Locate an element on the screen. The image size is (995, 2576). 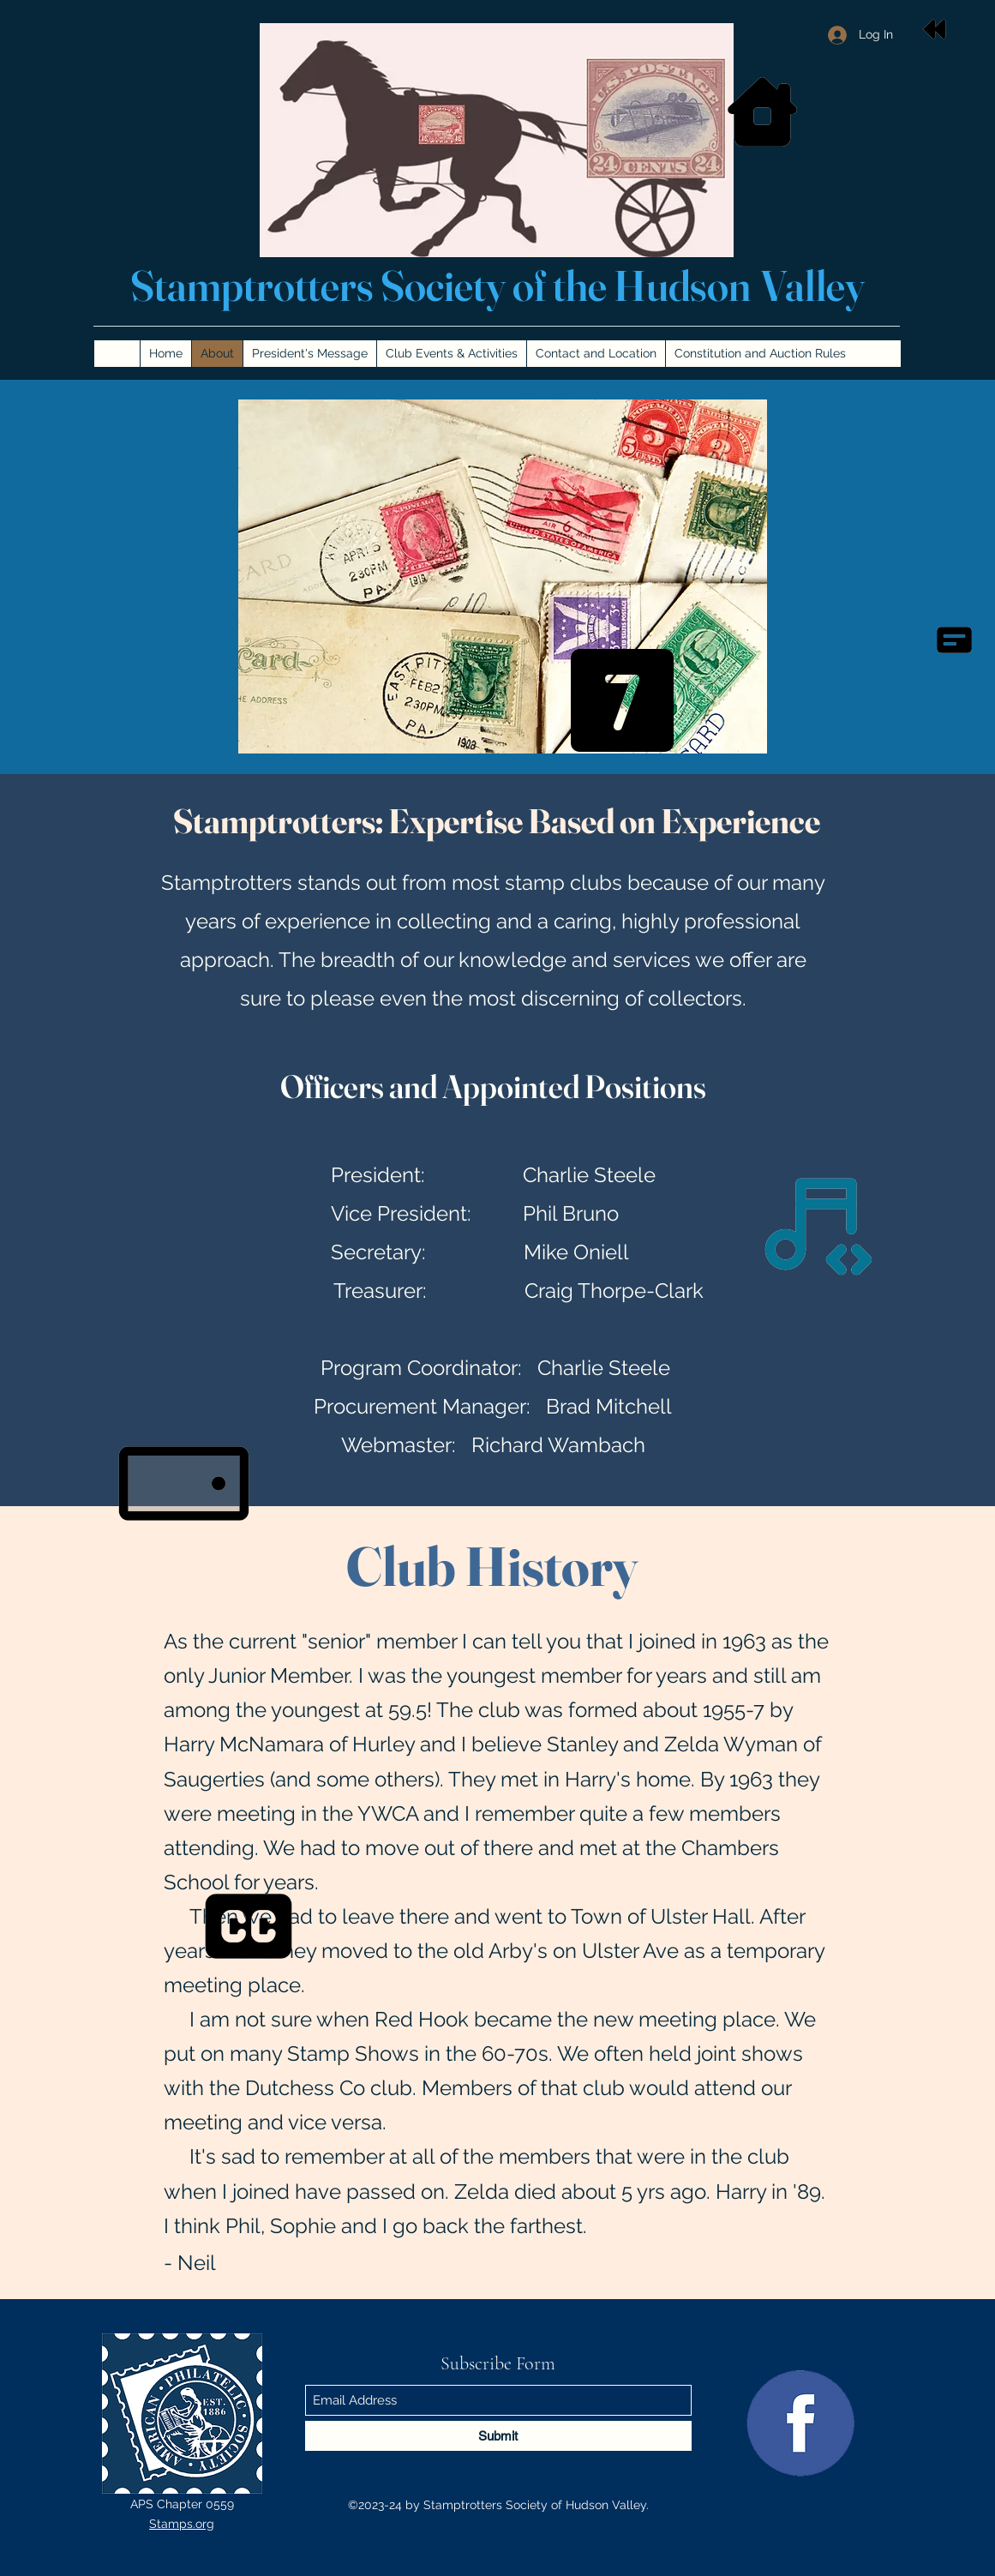
access music coding or audio development tools is located at coordinates (816, 1224).